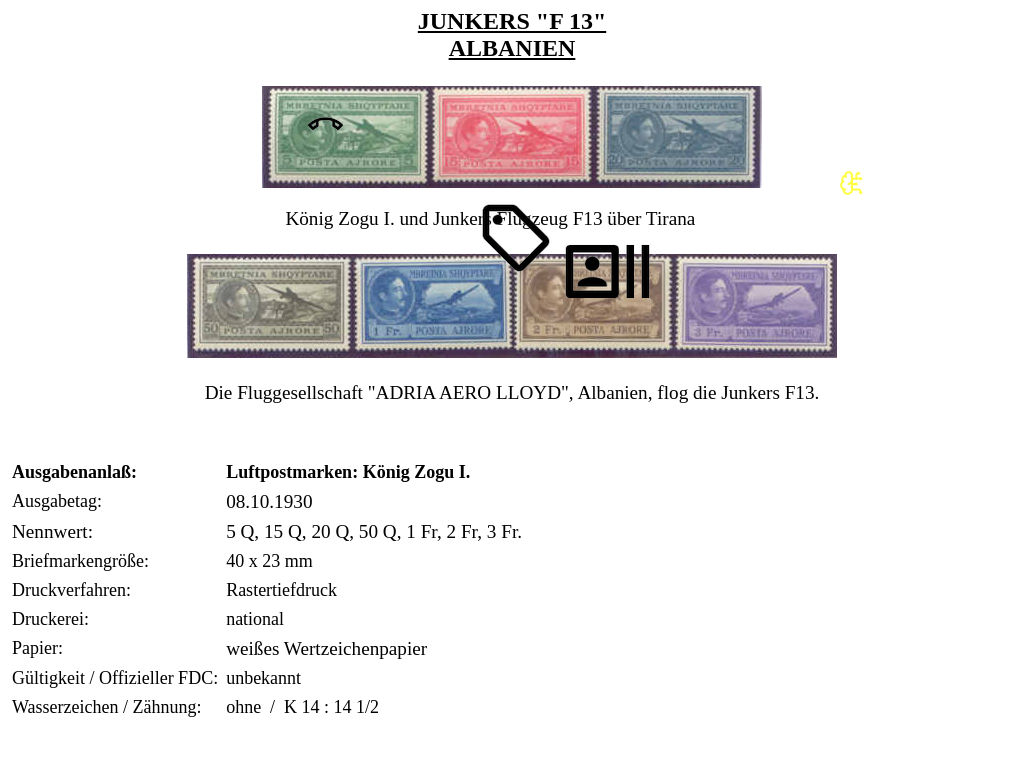 This screenshot has width=1024, height=775. I want to click on add or view tags for an item, so click(516, 238).